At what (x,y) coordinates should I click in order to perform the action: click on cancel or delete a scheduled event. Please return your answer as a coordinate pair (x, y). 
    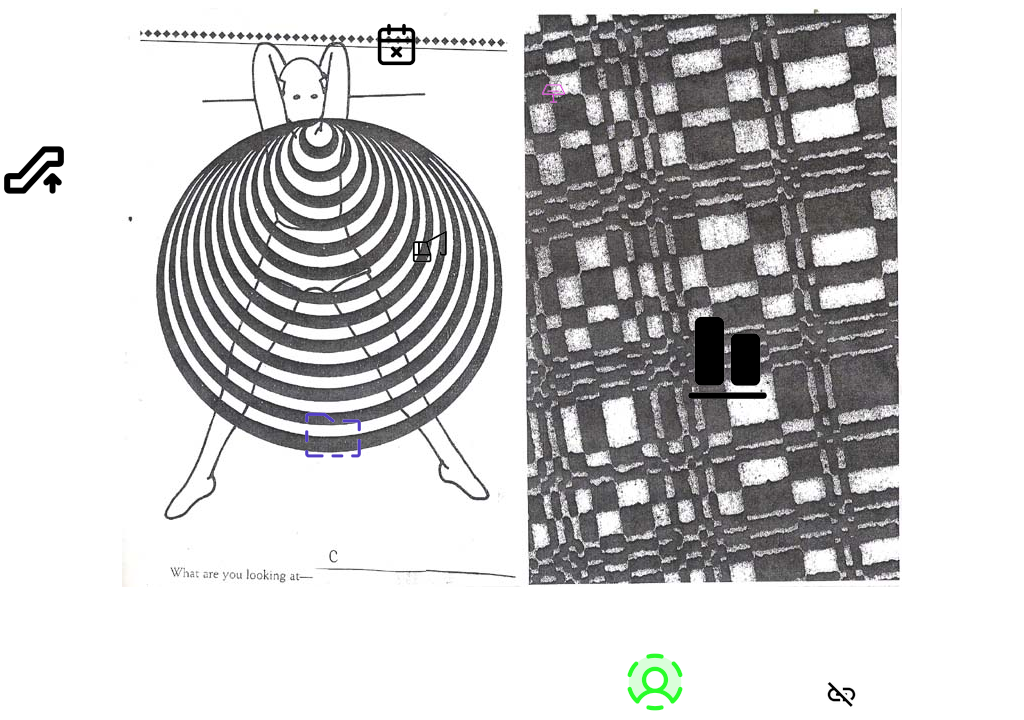
    Looking at the image, I should click on (396, 44).